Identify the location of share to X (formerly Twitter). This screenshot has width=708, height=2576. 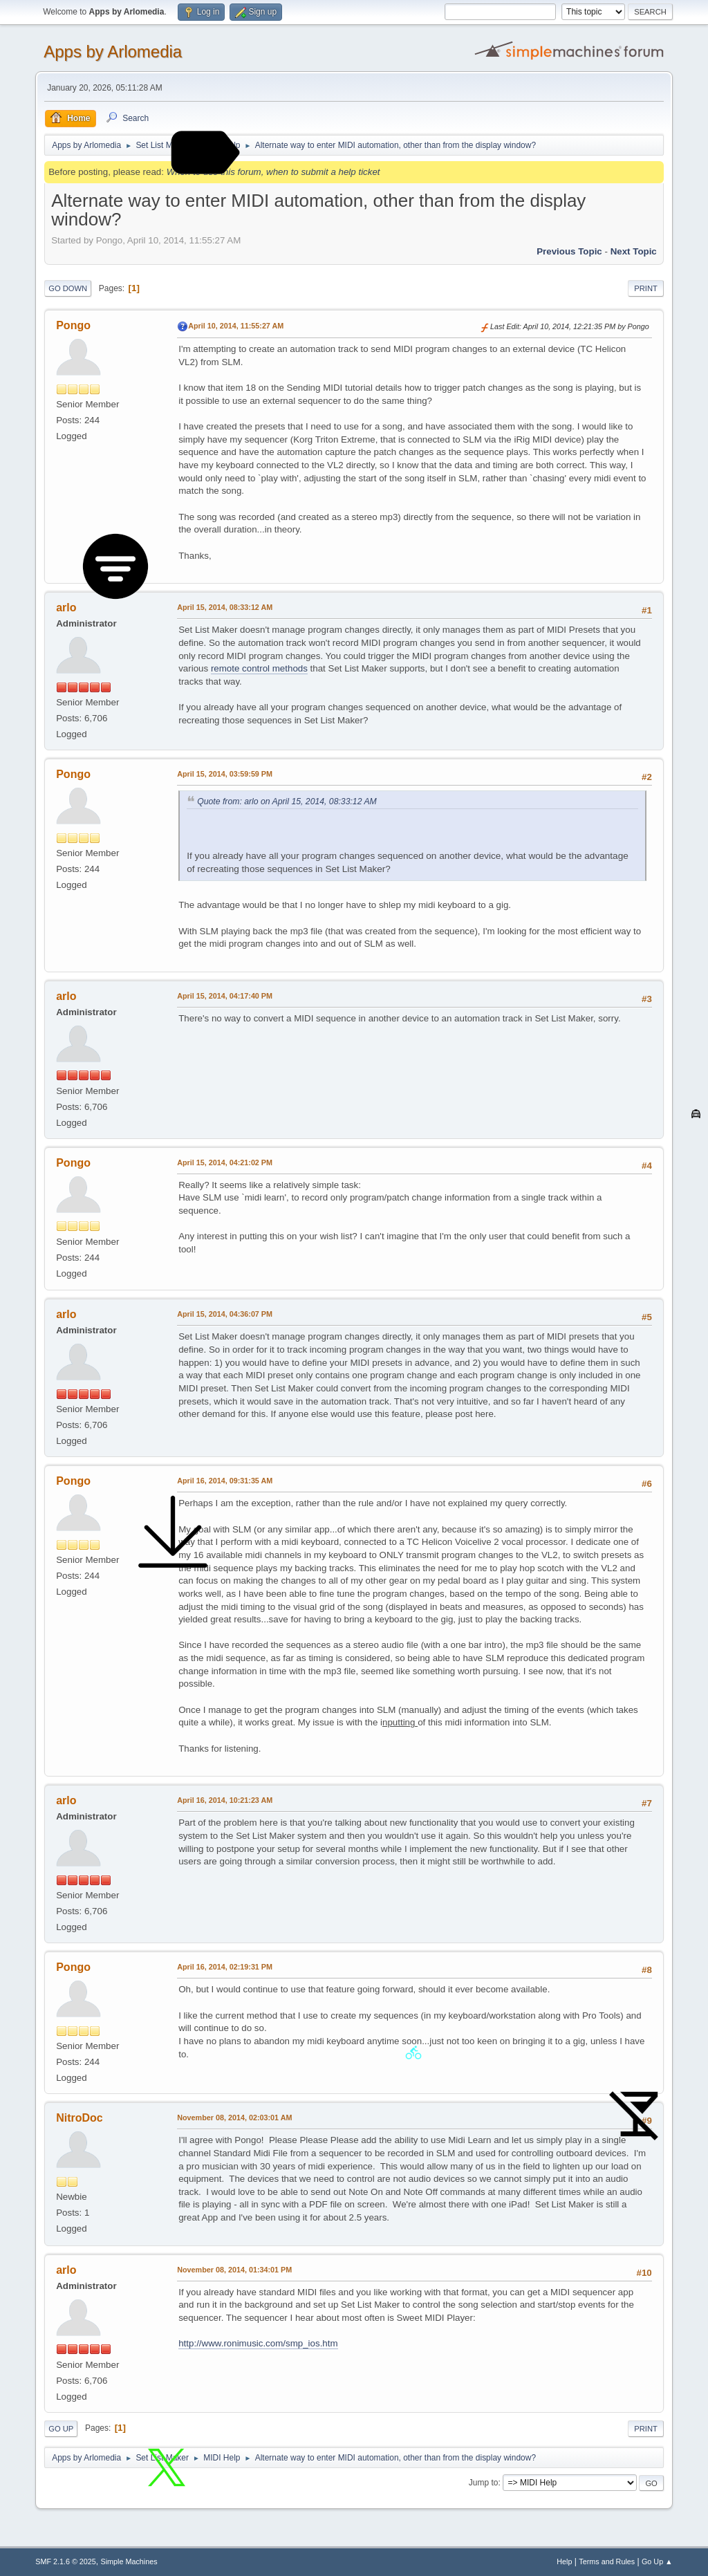
(167, 2467).